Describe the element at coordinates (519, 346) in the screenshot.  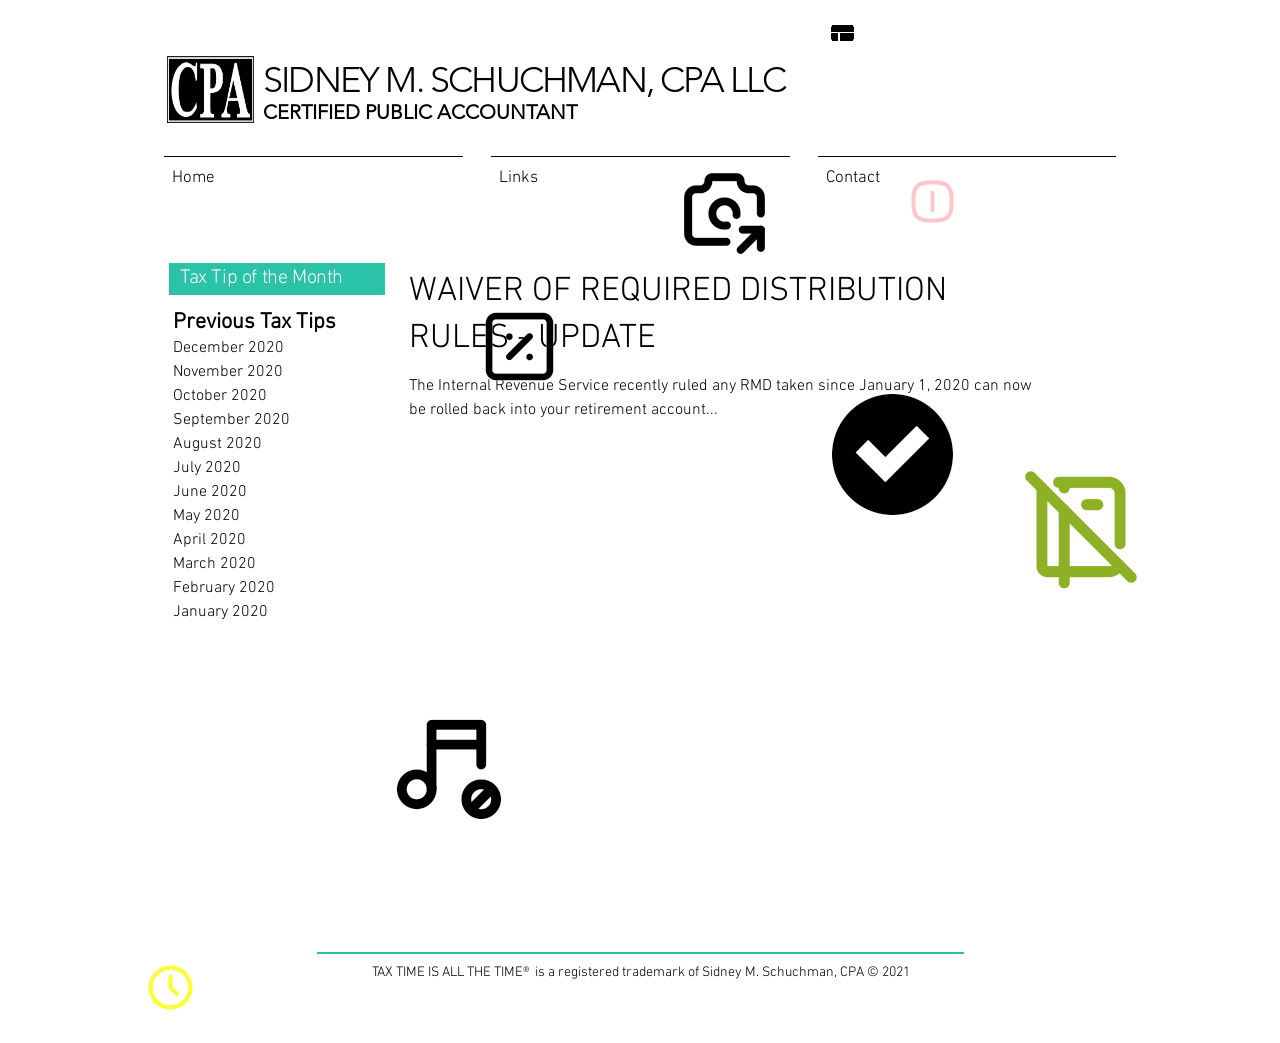
I see `view discount or percentage-based pricing` at that location.